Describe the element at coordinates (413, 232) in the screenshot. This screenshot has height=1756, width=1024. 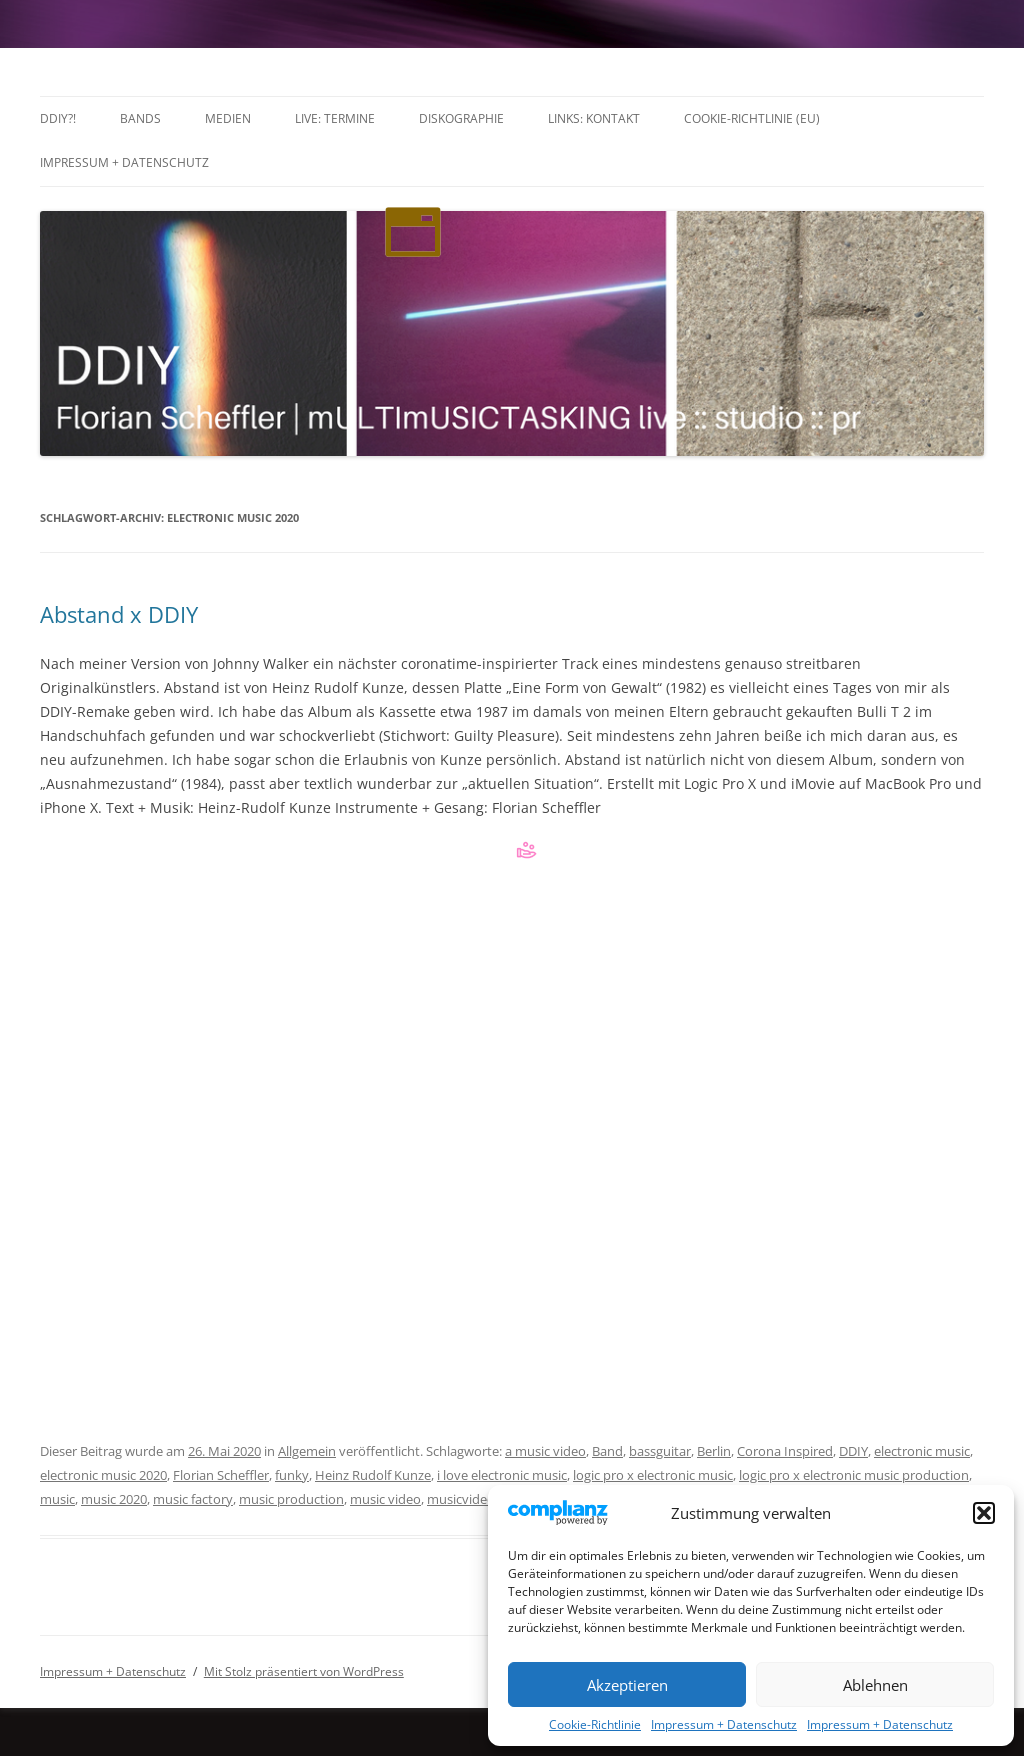
I see `open a new browser window` at that location.